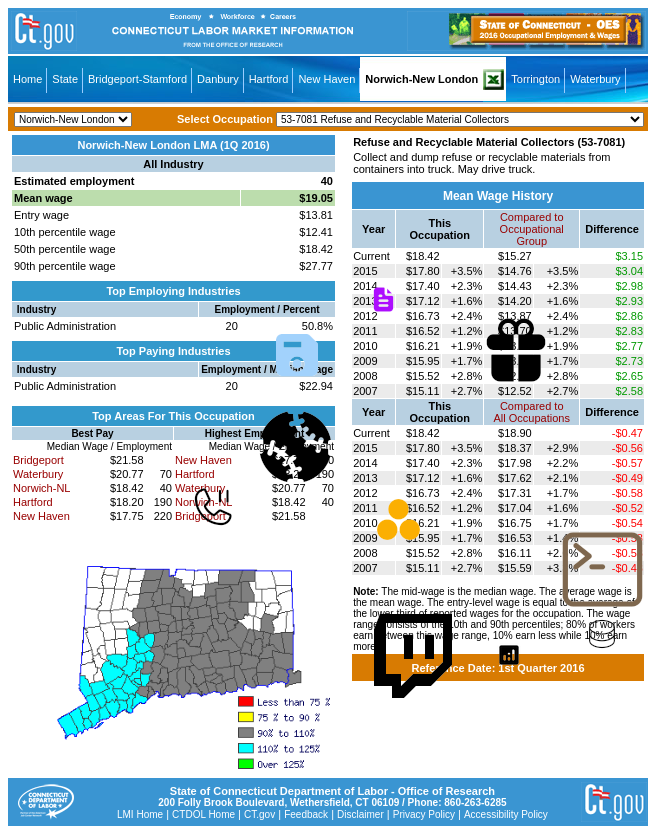 Image resolution: width=648 pixels, height=834 pixels. Describe the element at coordinates (214, 506) in the screenshot. I see `put a call on hold` at that location.